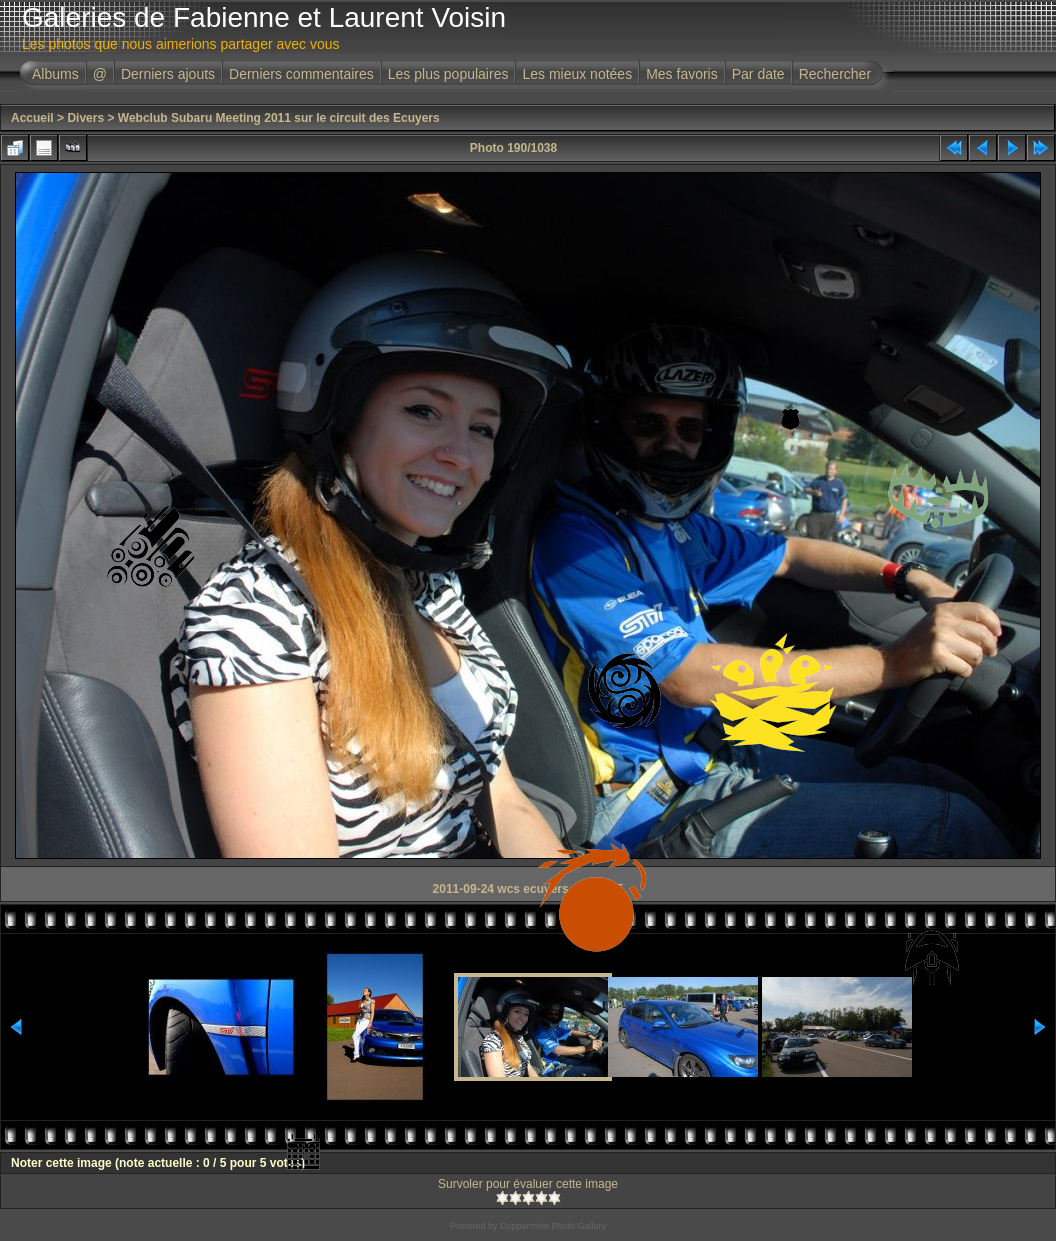  I want to click on view or open the calendar, so click(303, 1153).